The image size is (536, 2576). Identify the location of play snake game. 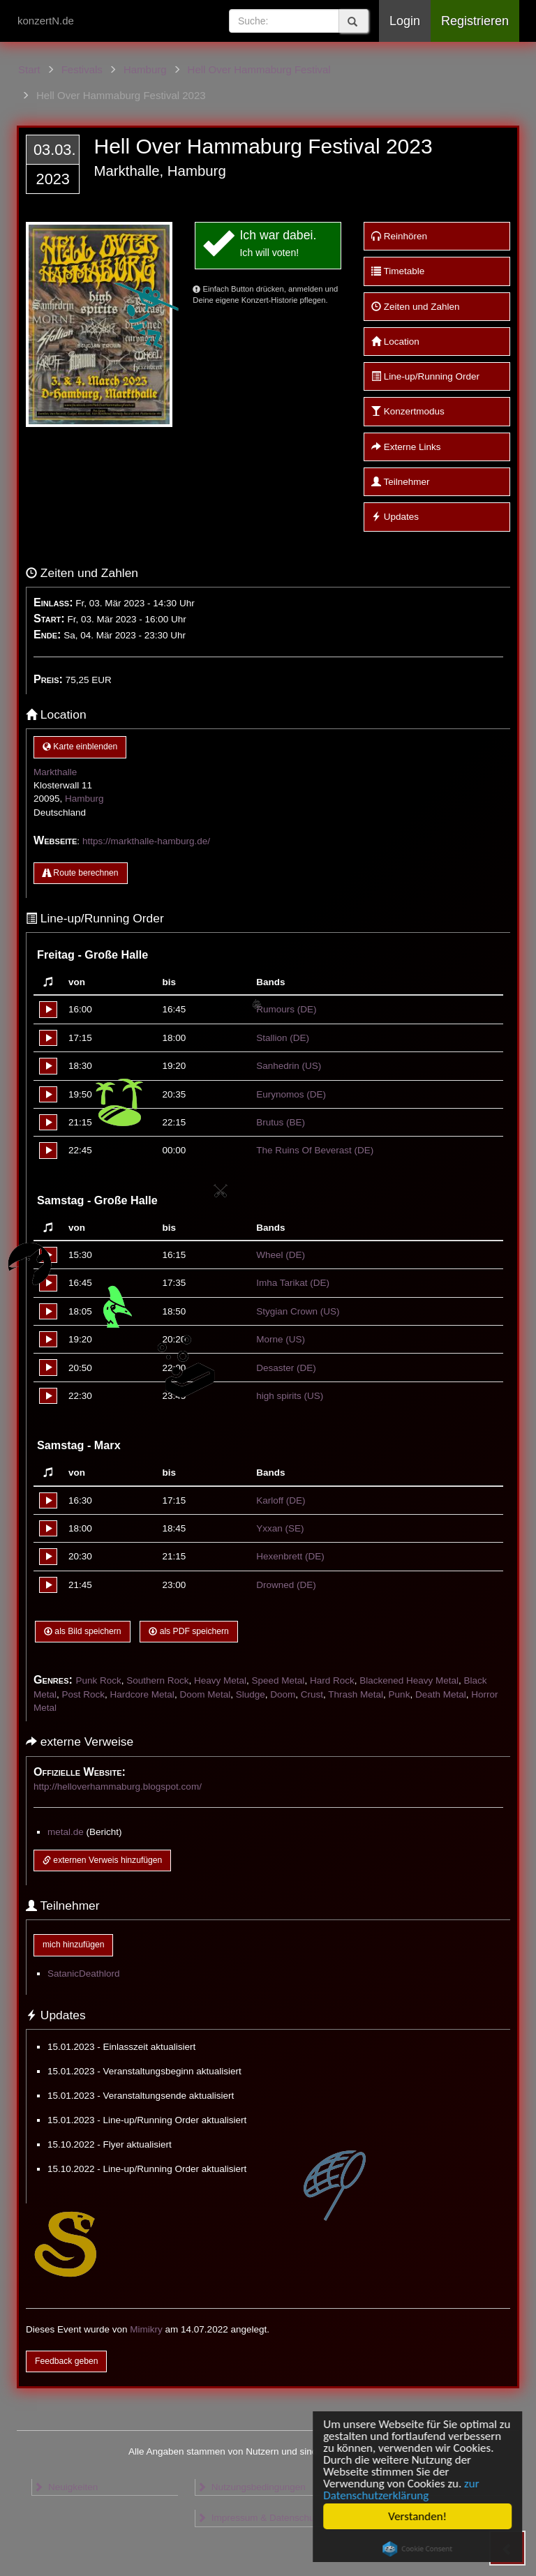
(66, 2244).